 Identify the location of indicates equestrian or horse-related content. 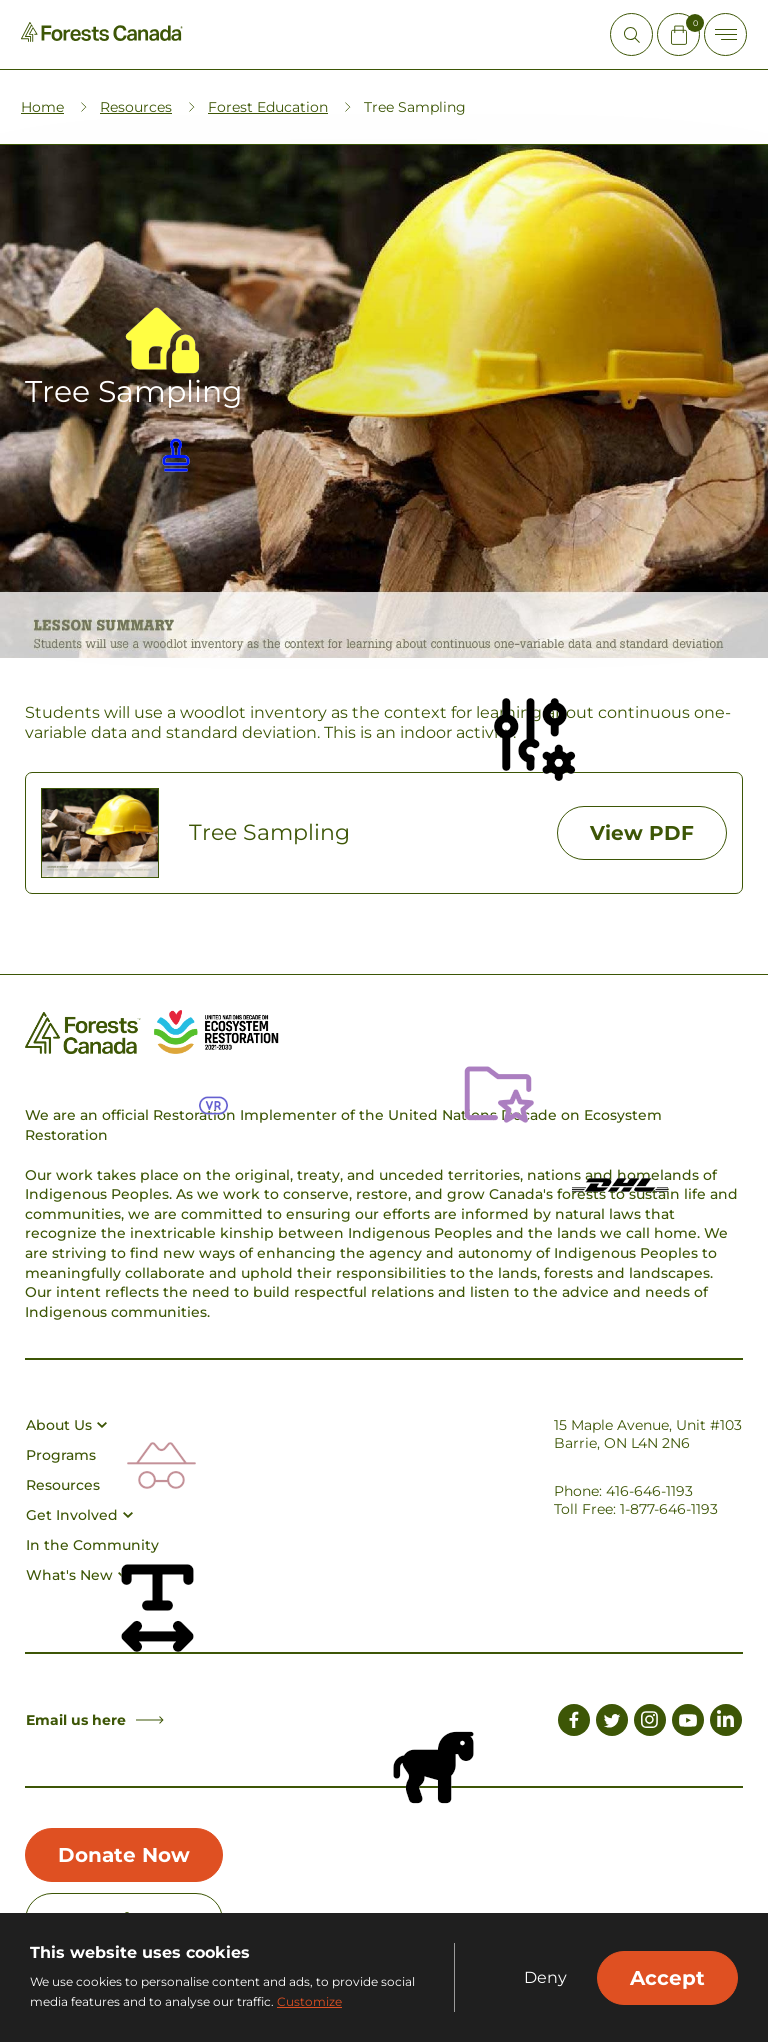
(433, 1767).